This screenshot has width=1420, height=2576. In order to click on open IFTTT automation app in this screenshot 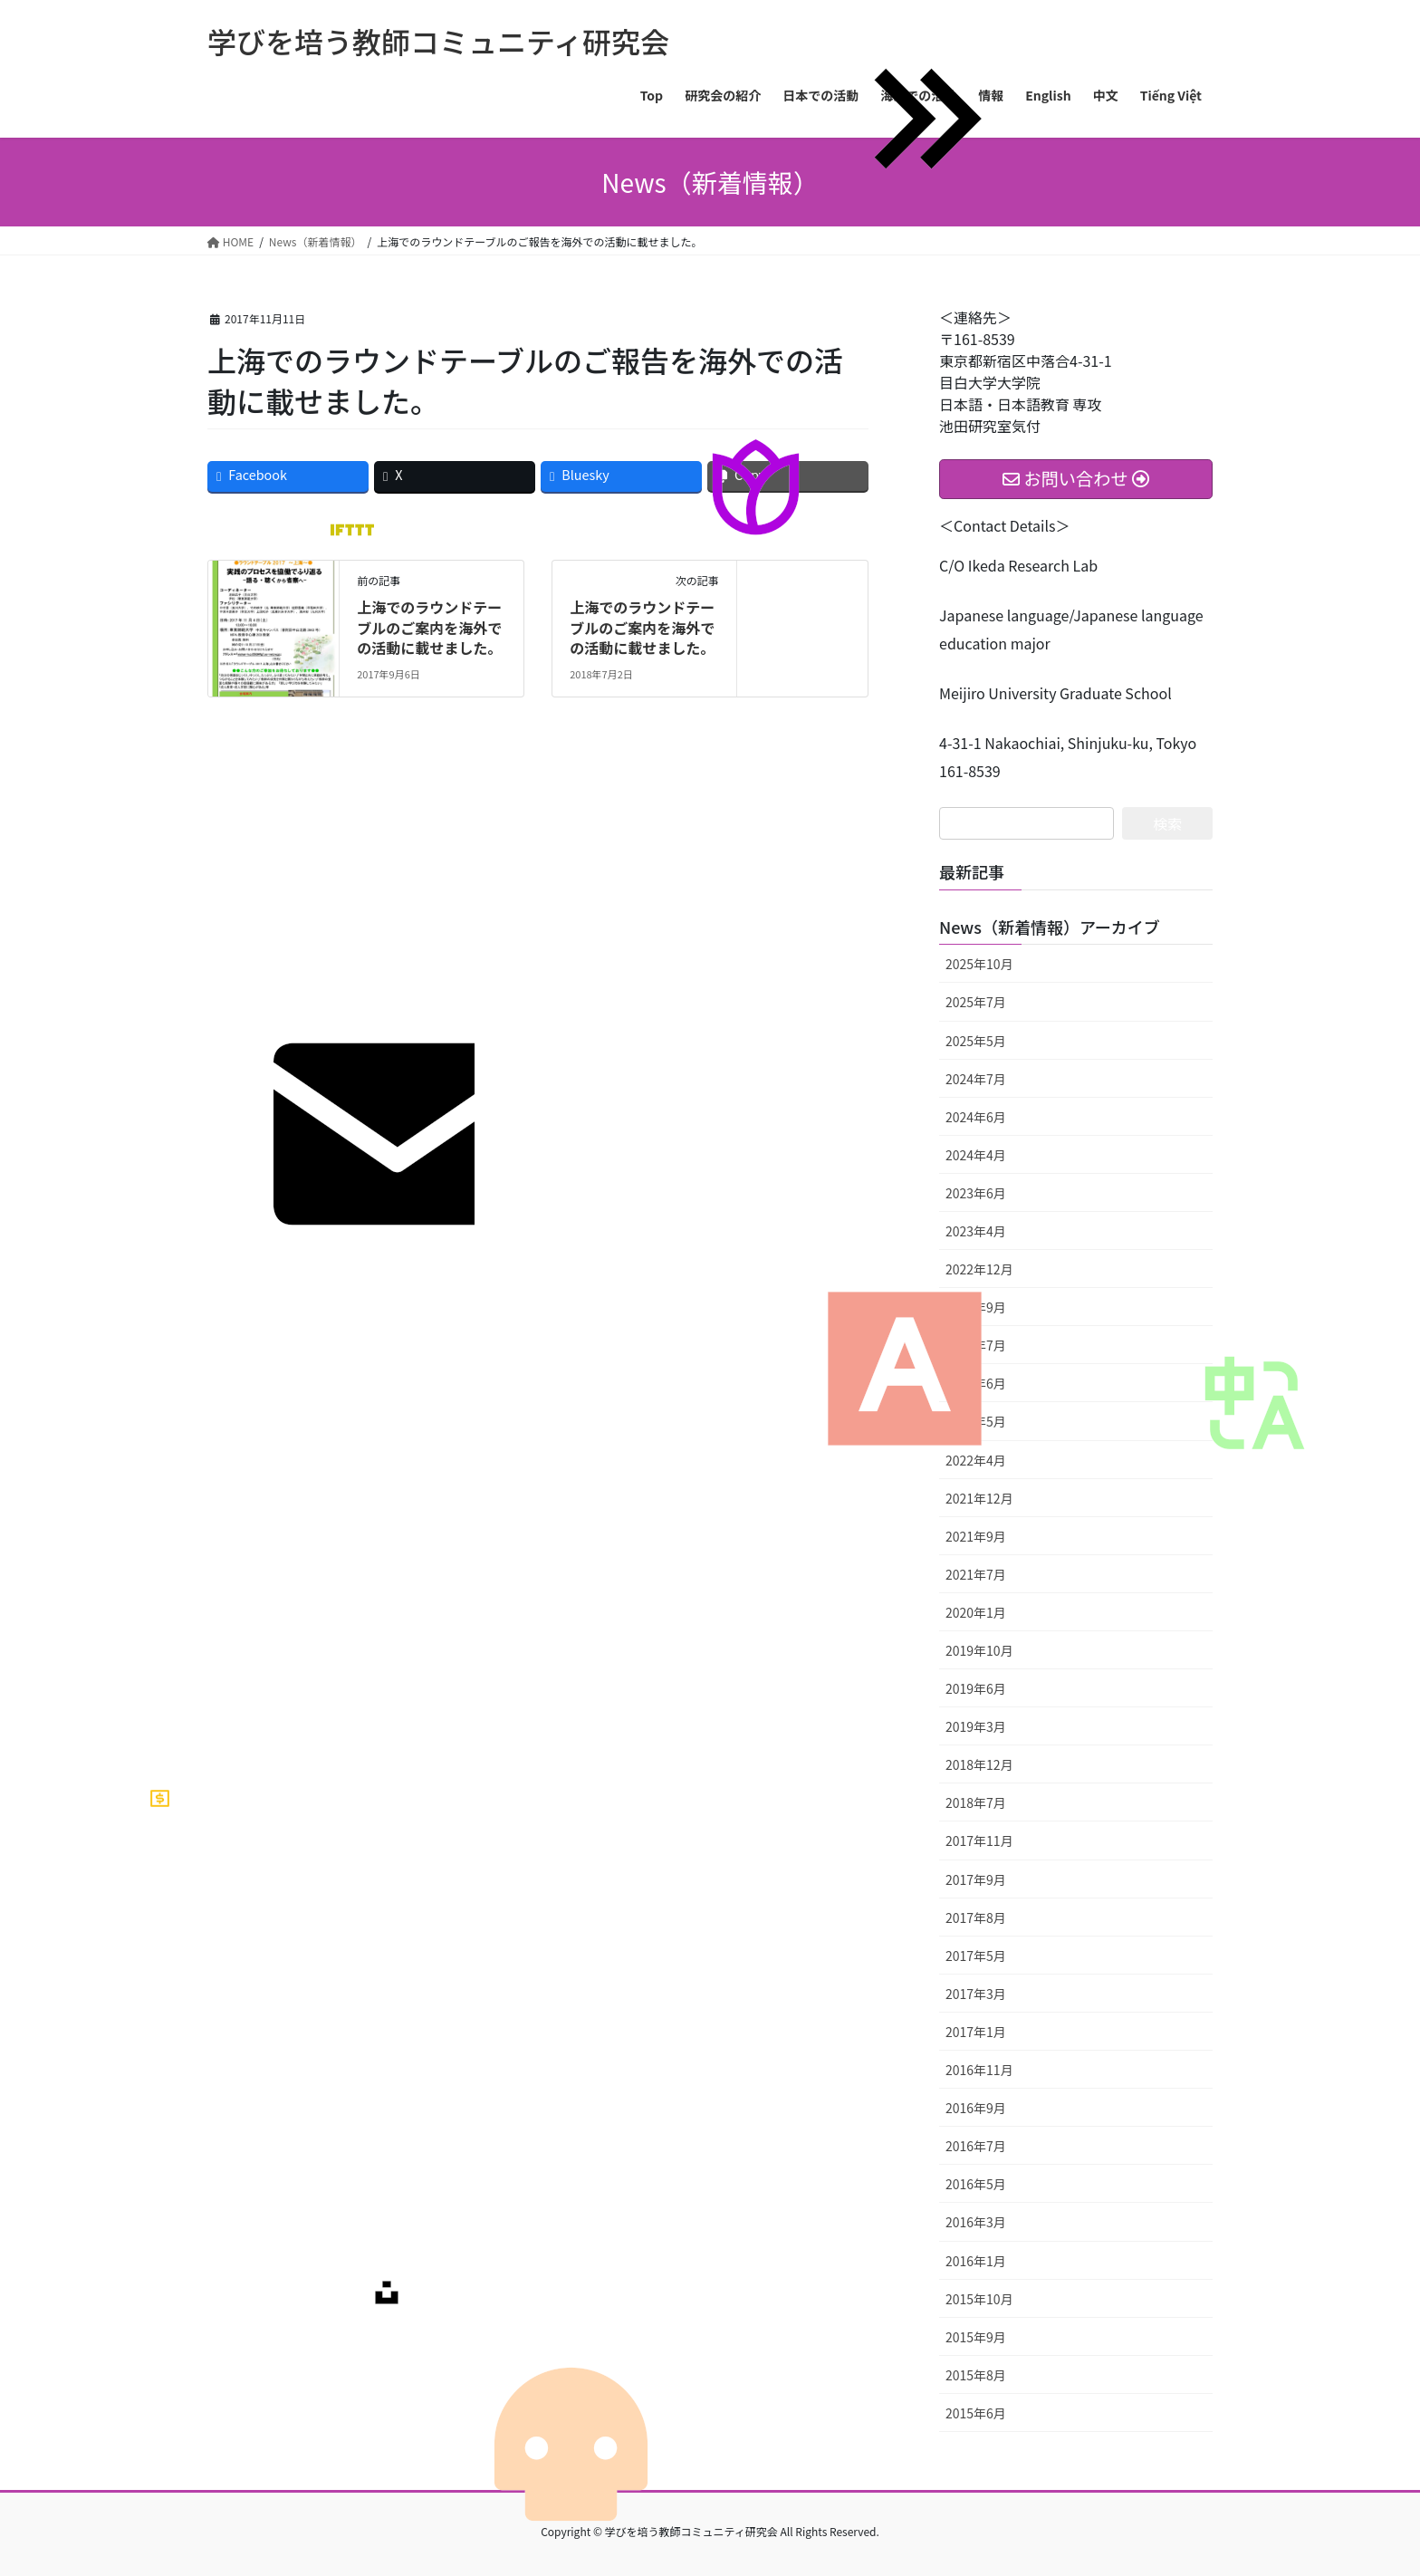, I will do `click(352, 530)`.